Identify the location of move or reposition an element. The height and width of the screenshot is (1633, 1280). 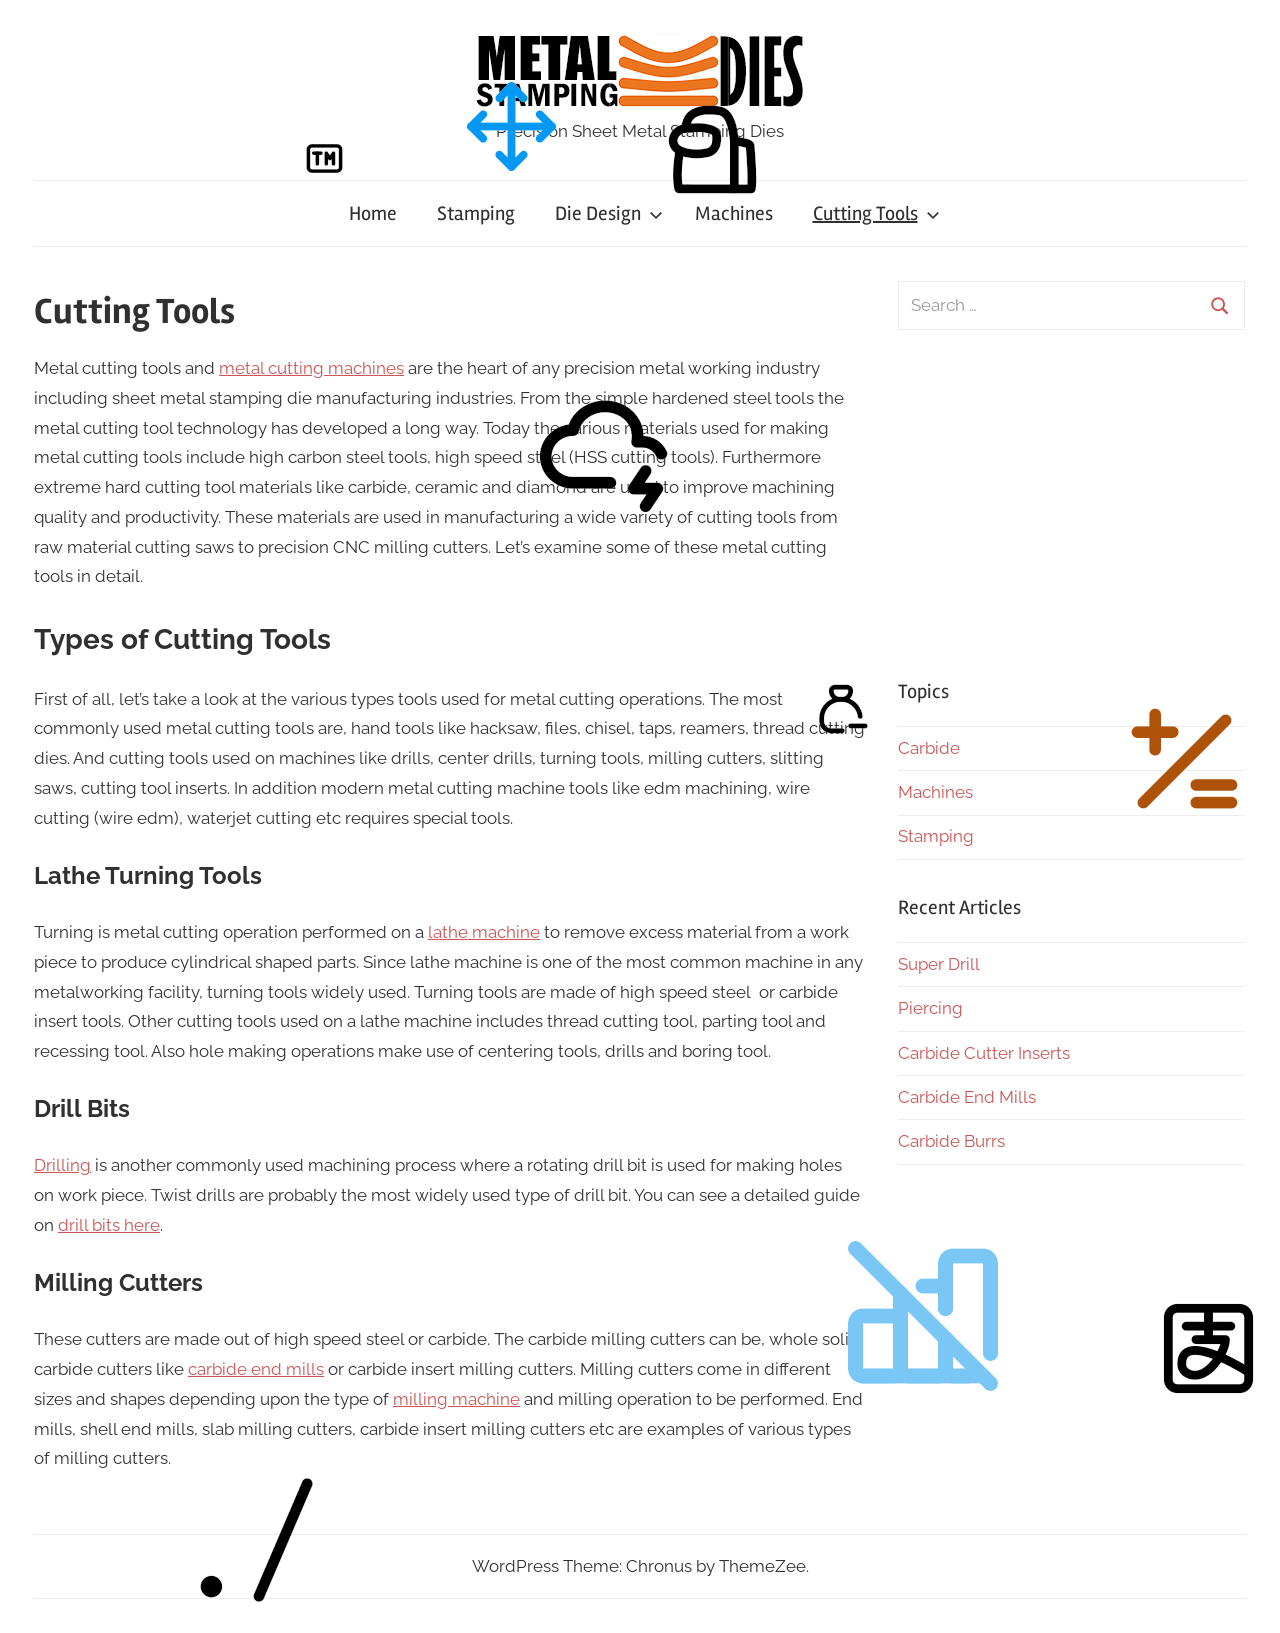
(511, 126).